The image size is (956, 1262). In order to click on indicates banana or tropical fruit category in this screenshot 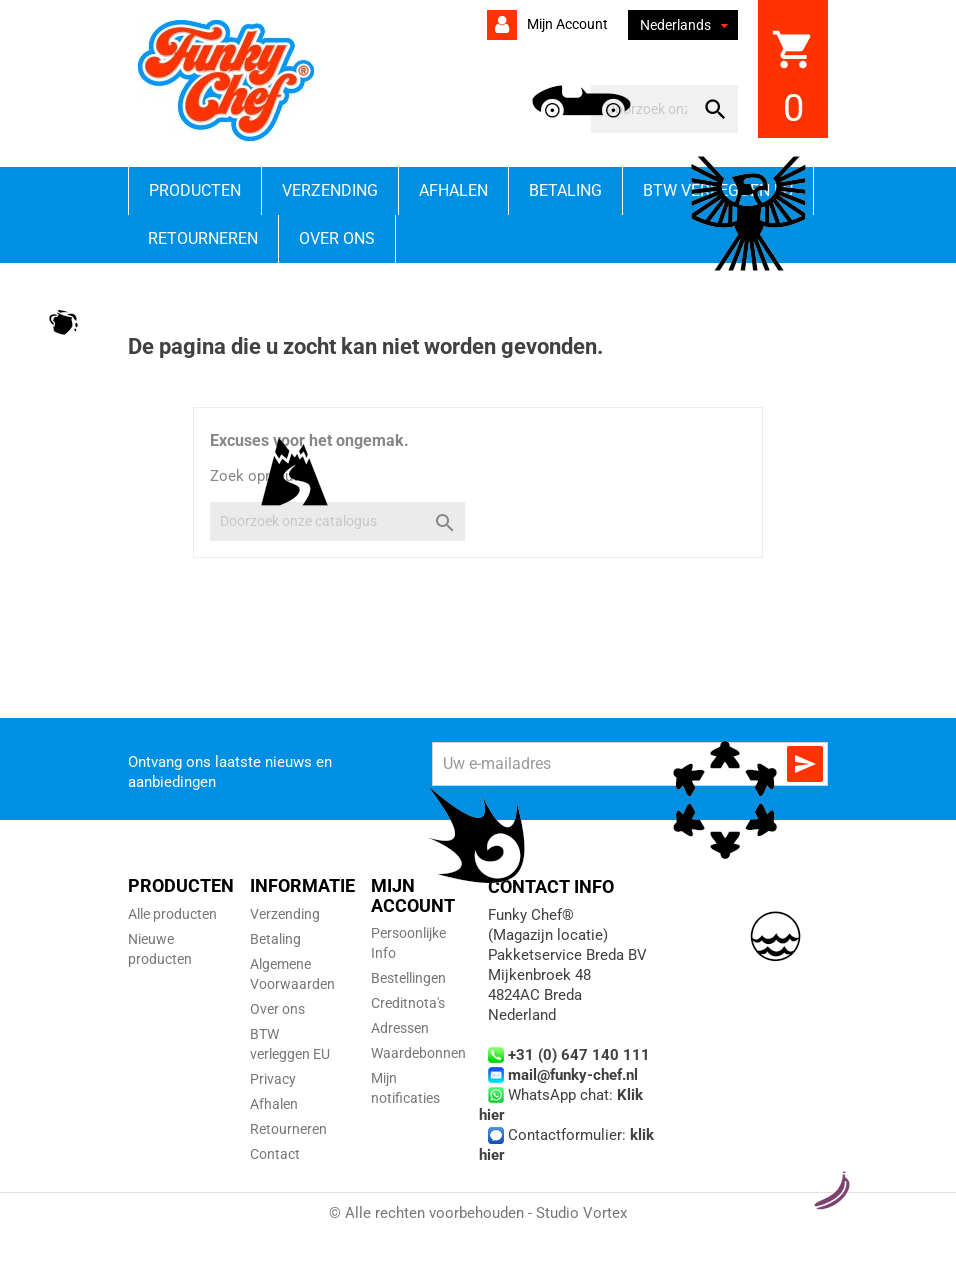, I will do `click(832, 1190)`.